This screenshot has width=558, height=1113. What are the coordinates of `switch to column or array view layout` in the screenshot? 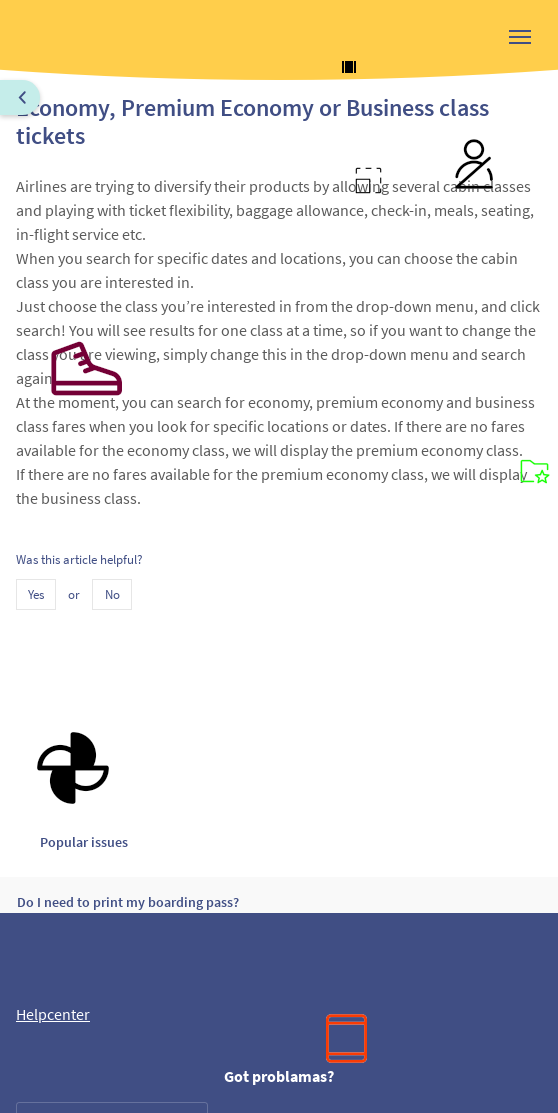 It's located at (348, 67).